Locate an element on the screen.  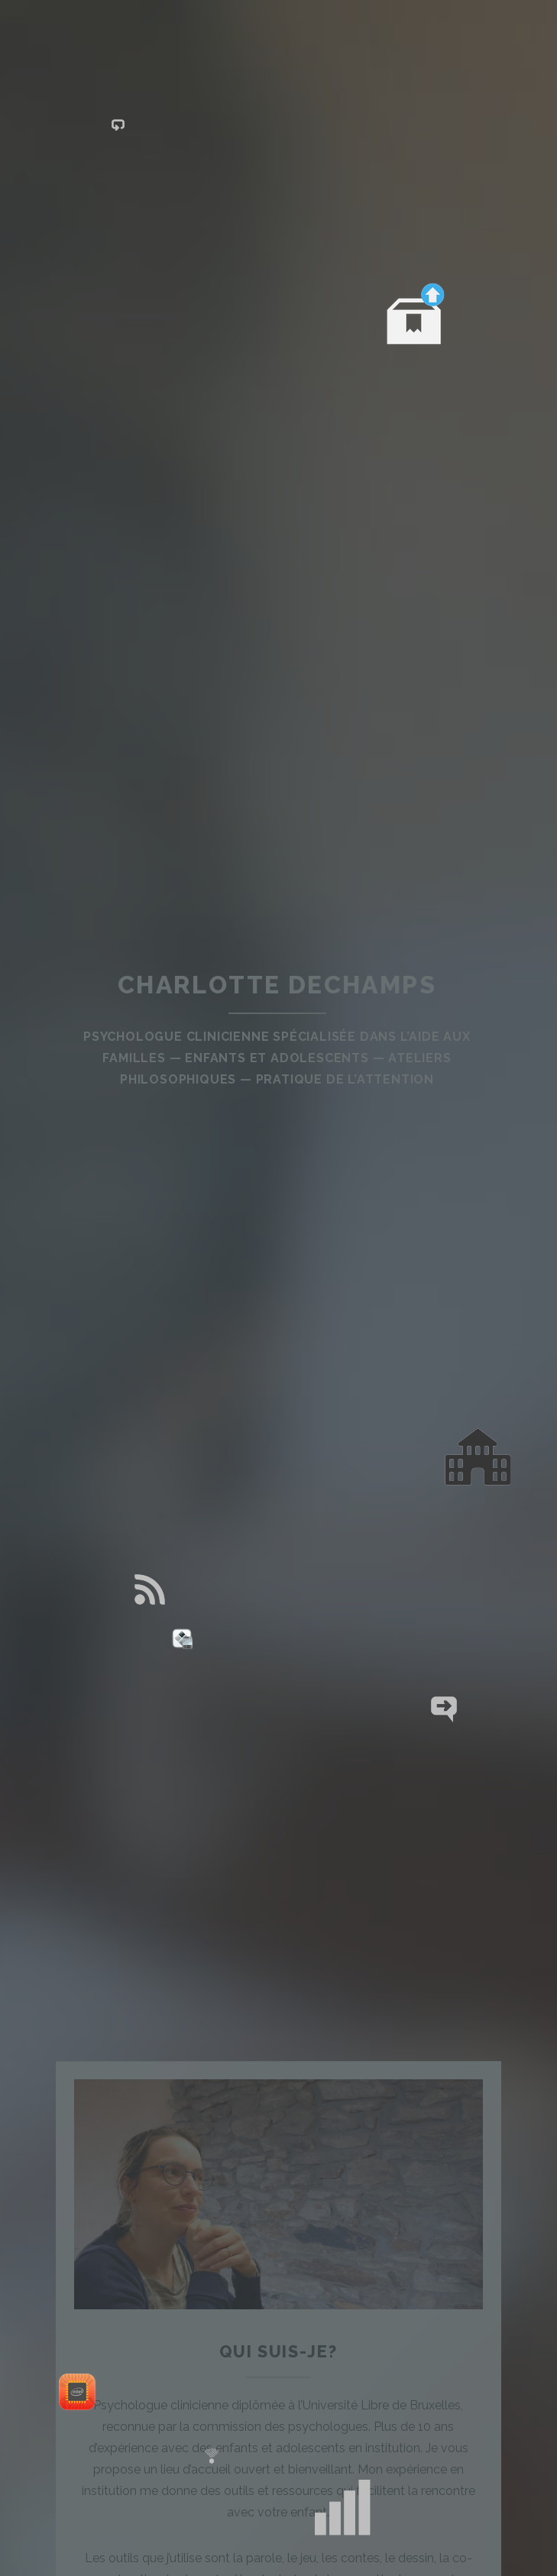
additional software updates available is located at coordinates (413, 313).